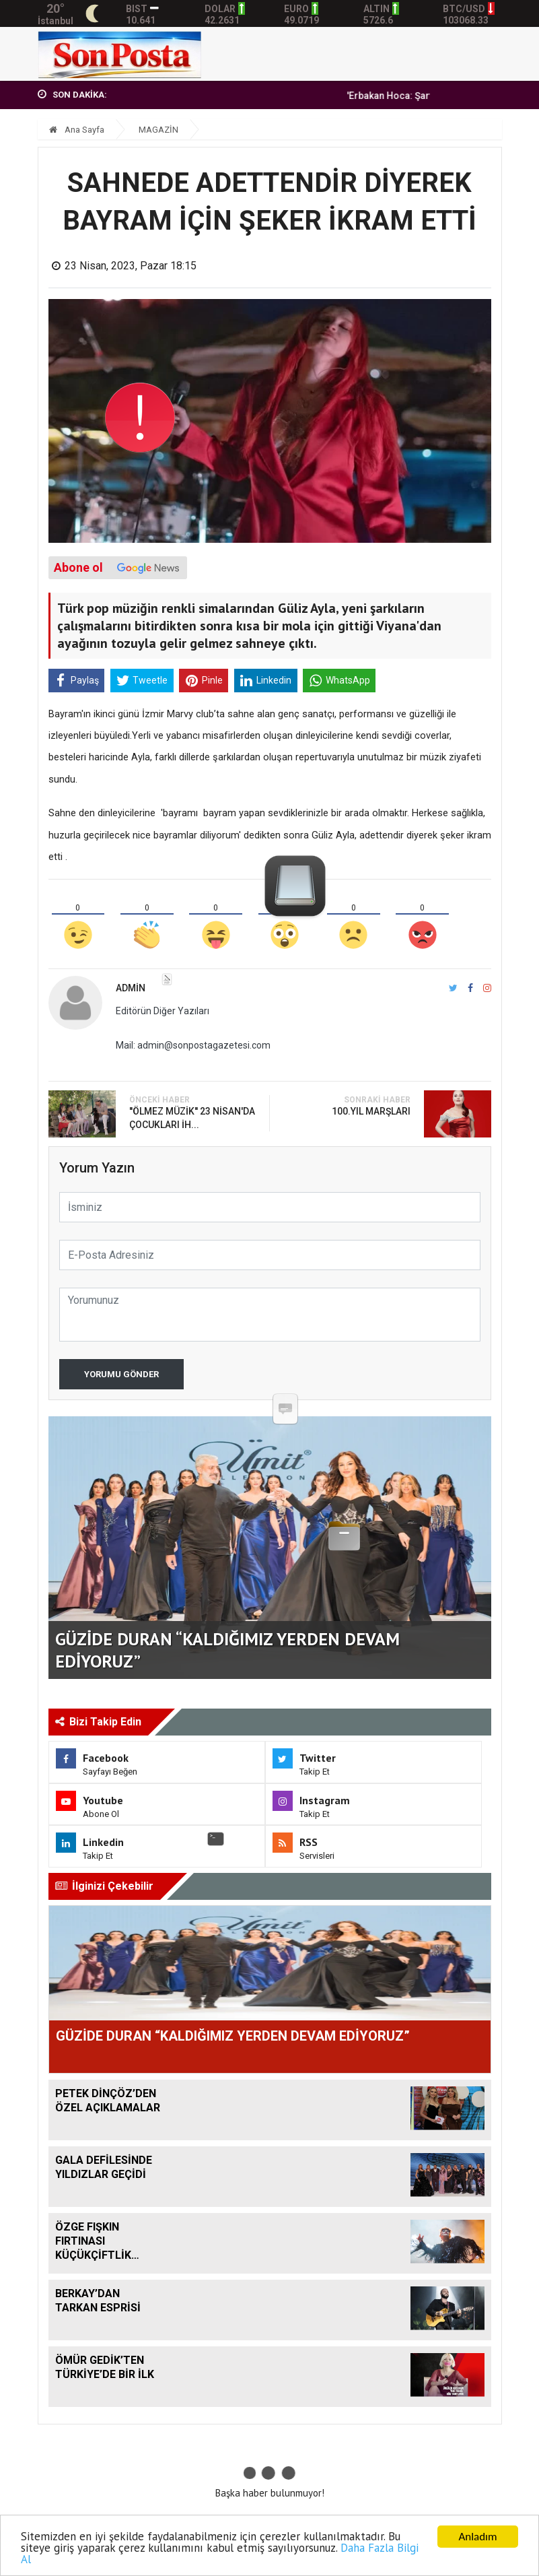  I want to click on open the file manager application, so click(344, 1535).